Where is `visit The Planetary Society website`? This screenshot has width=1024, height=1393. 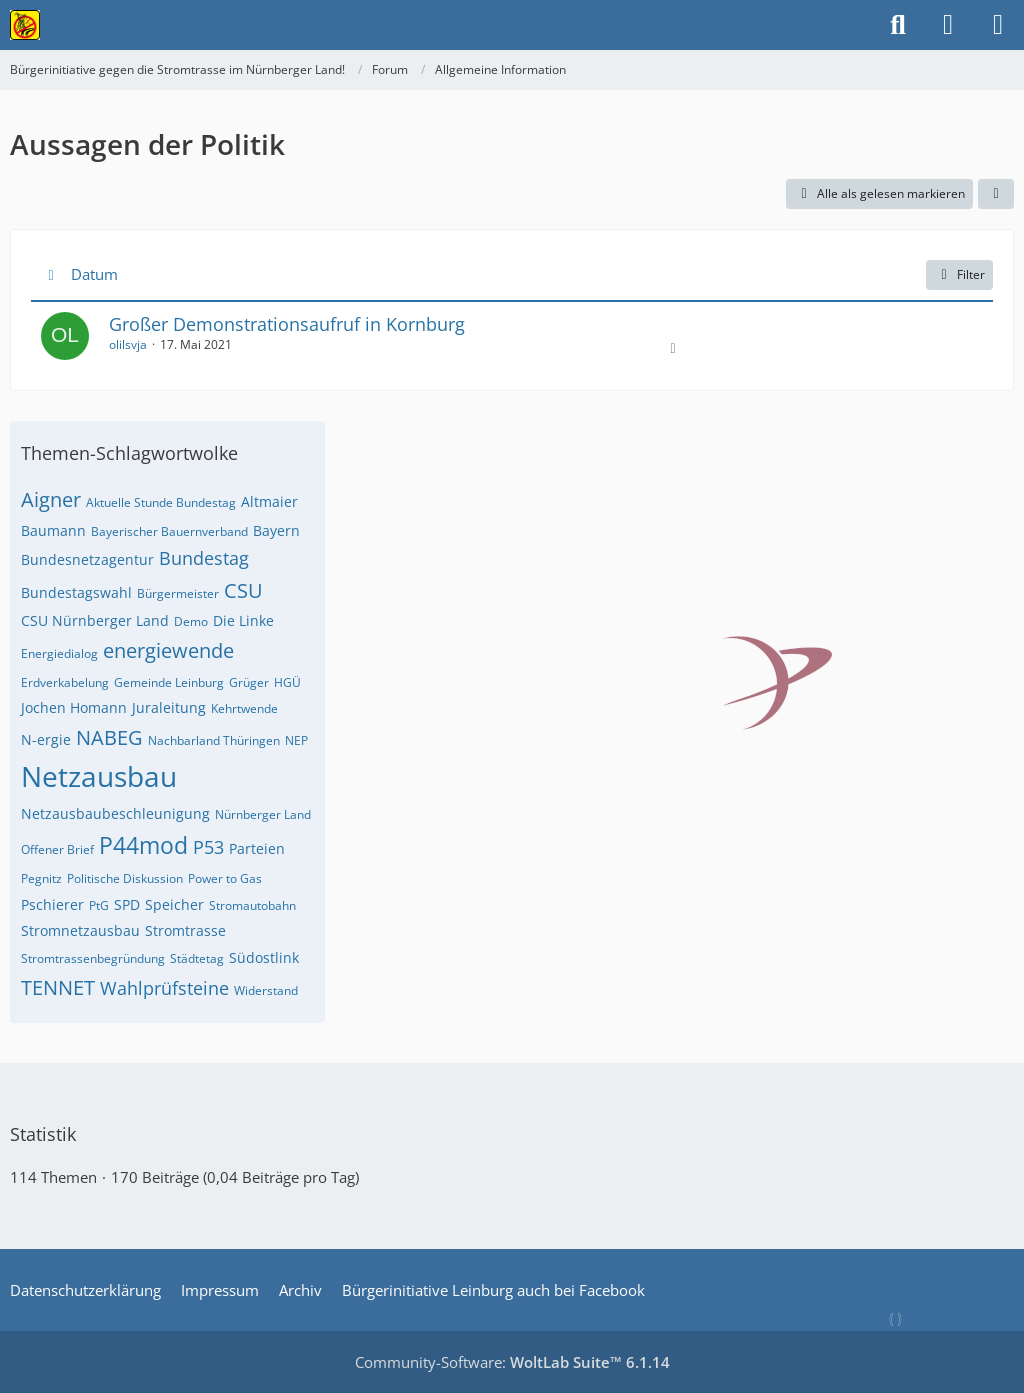 visit The Planetary Society website is located at coordinates (777, 683).